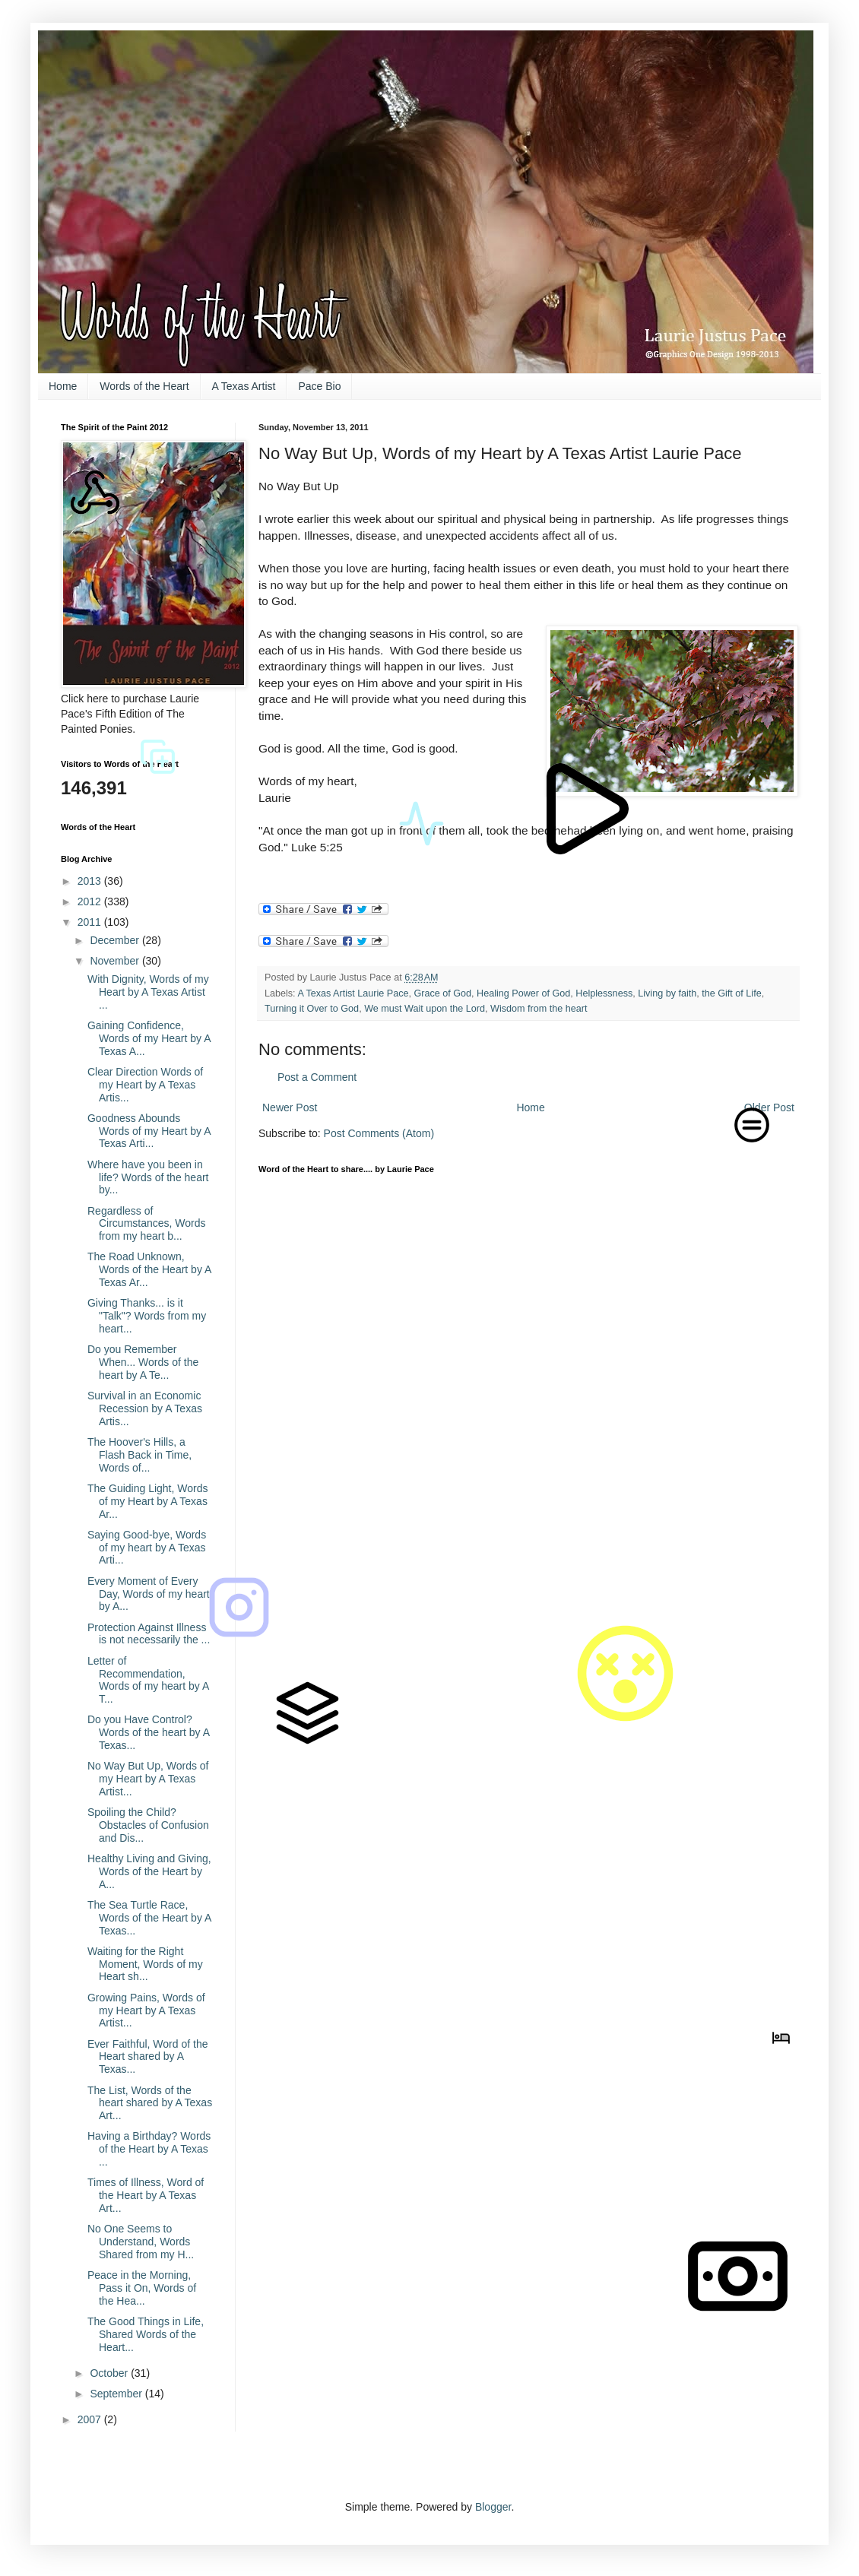  What do you see at coordinates (781, 2037) in the screenshot?
I see `find nearby hotels or accommodations` at bounding box center [781, 2037].